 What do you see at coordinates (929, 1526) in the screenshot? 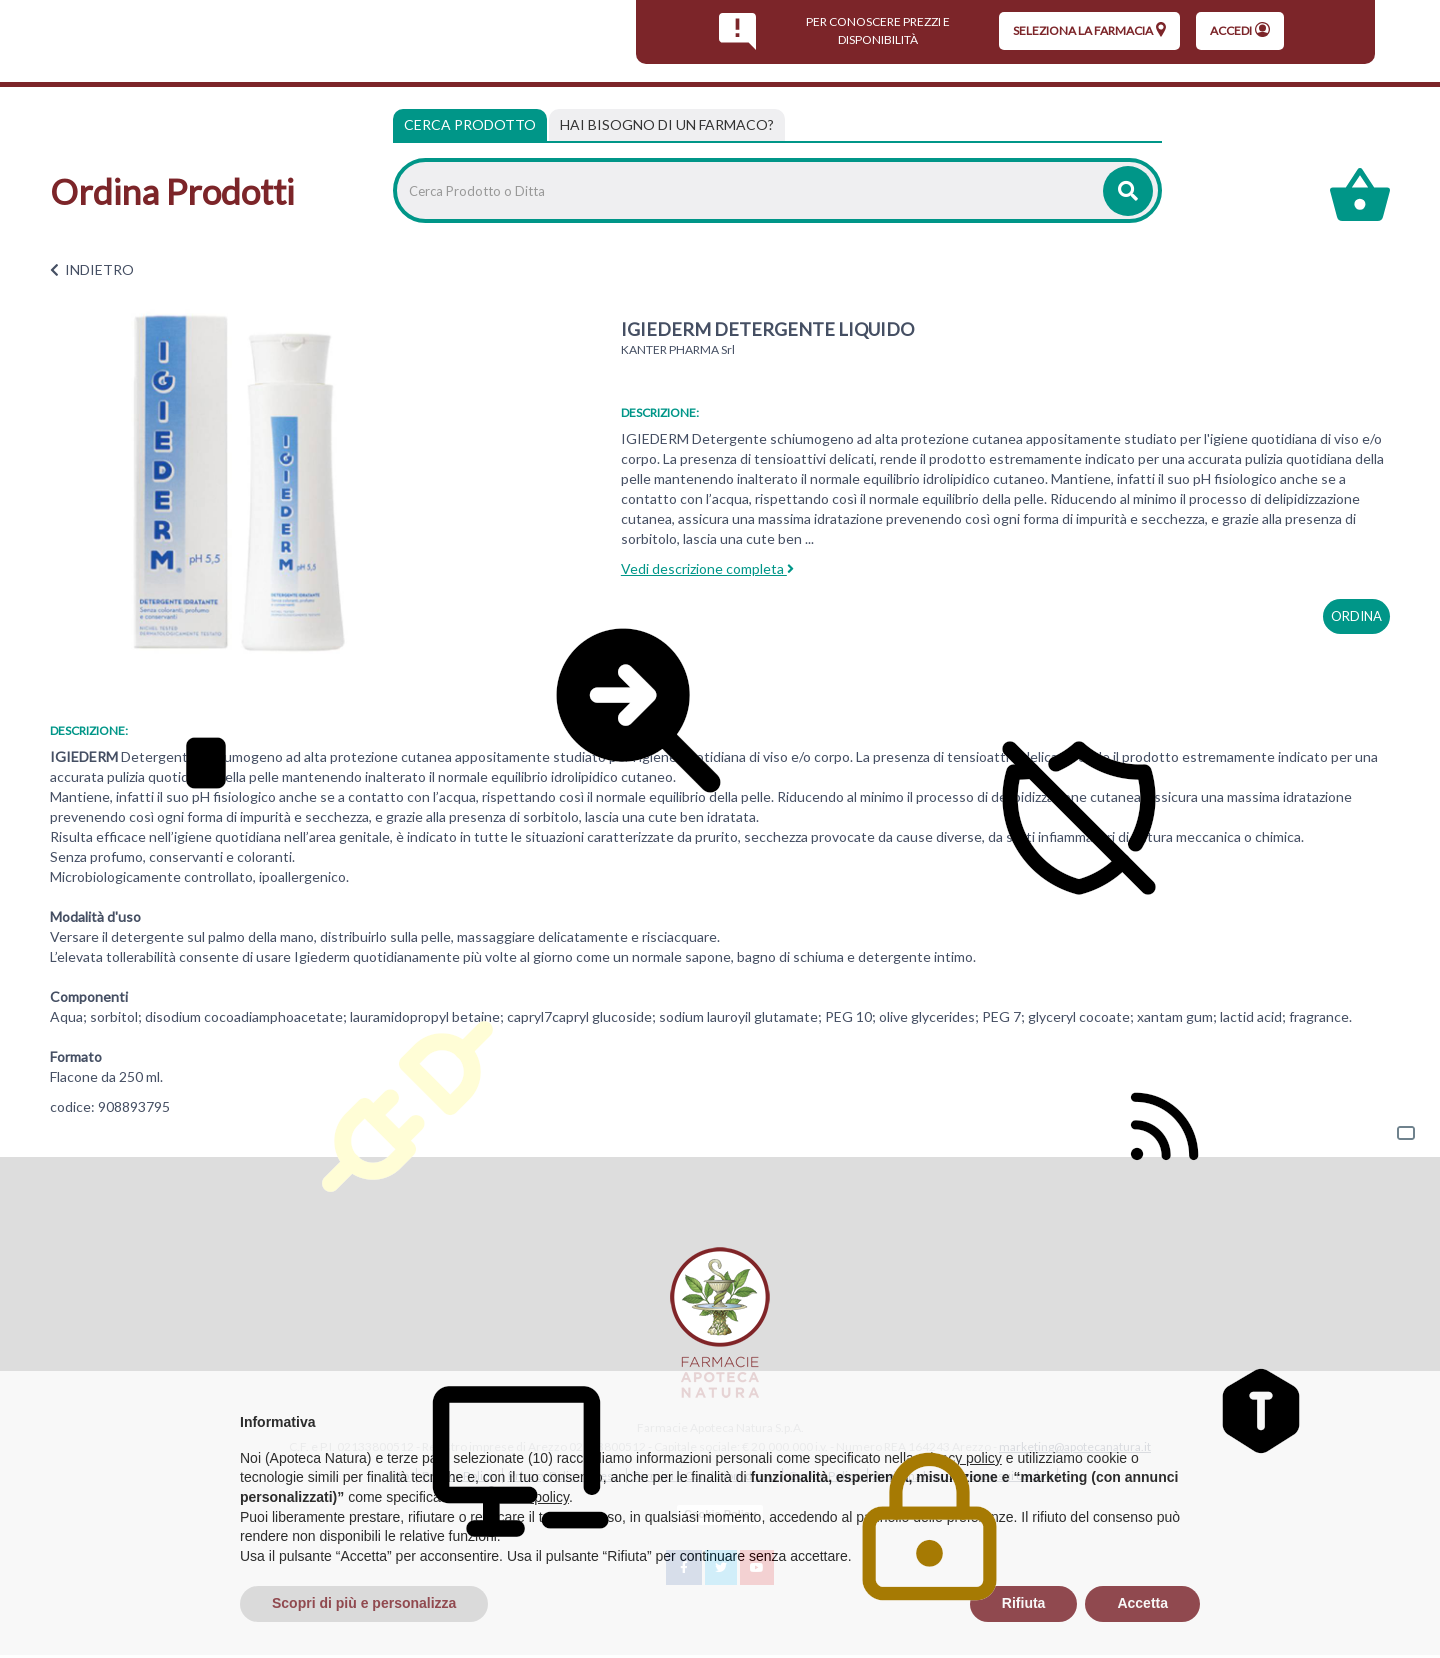
I see `indicates a locked or secured item` at bounding box center [929, 1526].